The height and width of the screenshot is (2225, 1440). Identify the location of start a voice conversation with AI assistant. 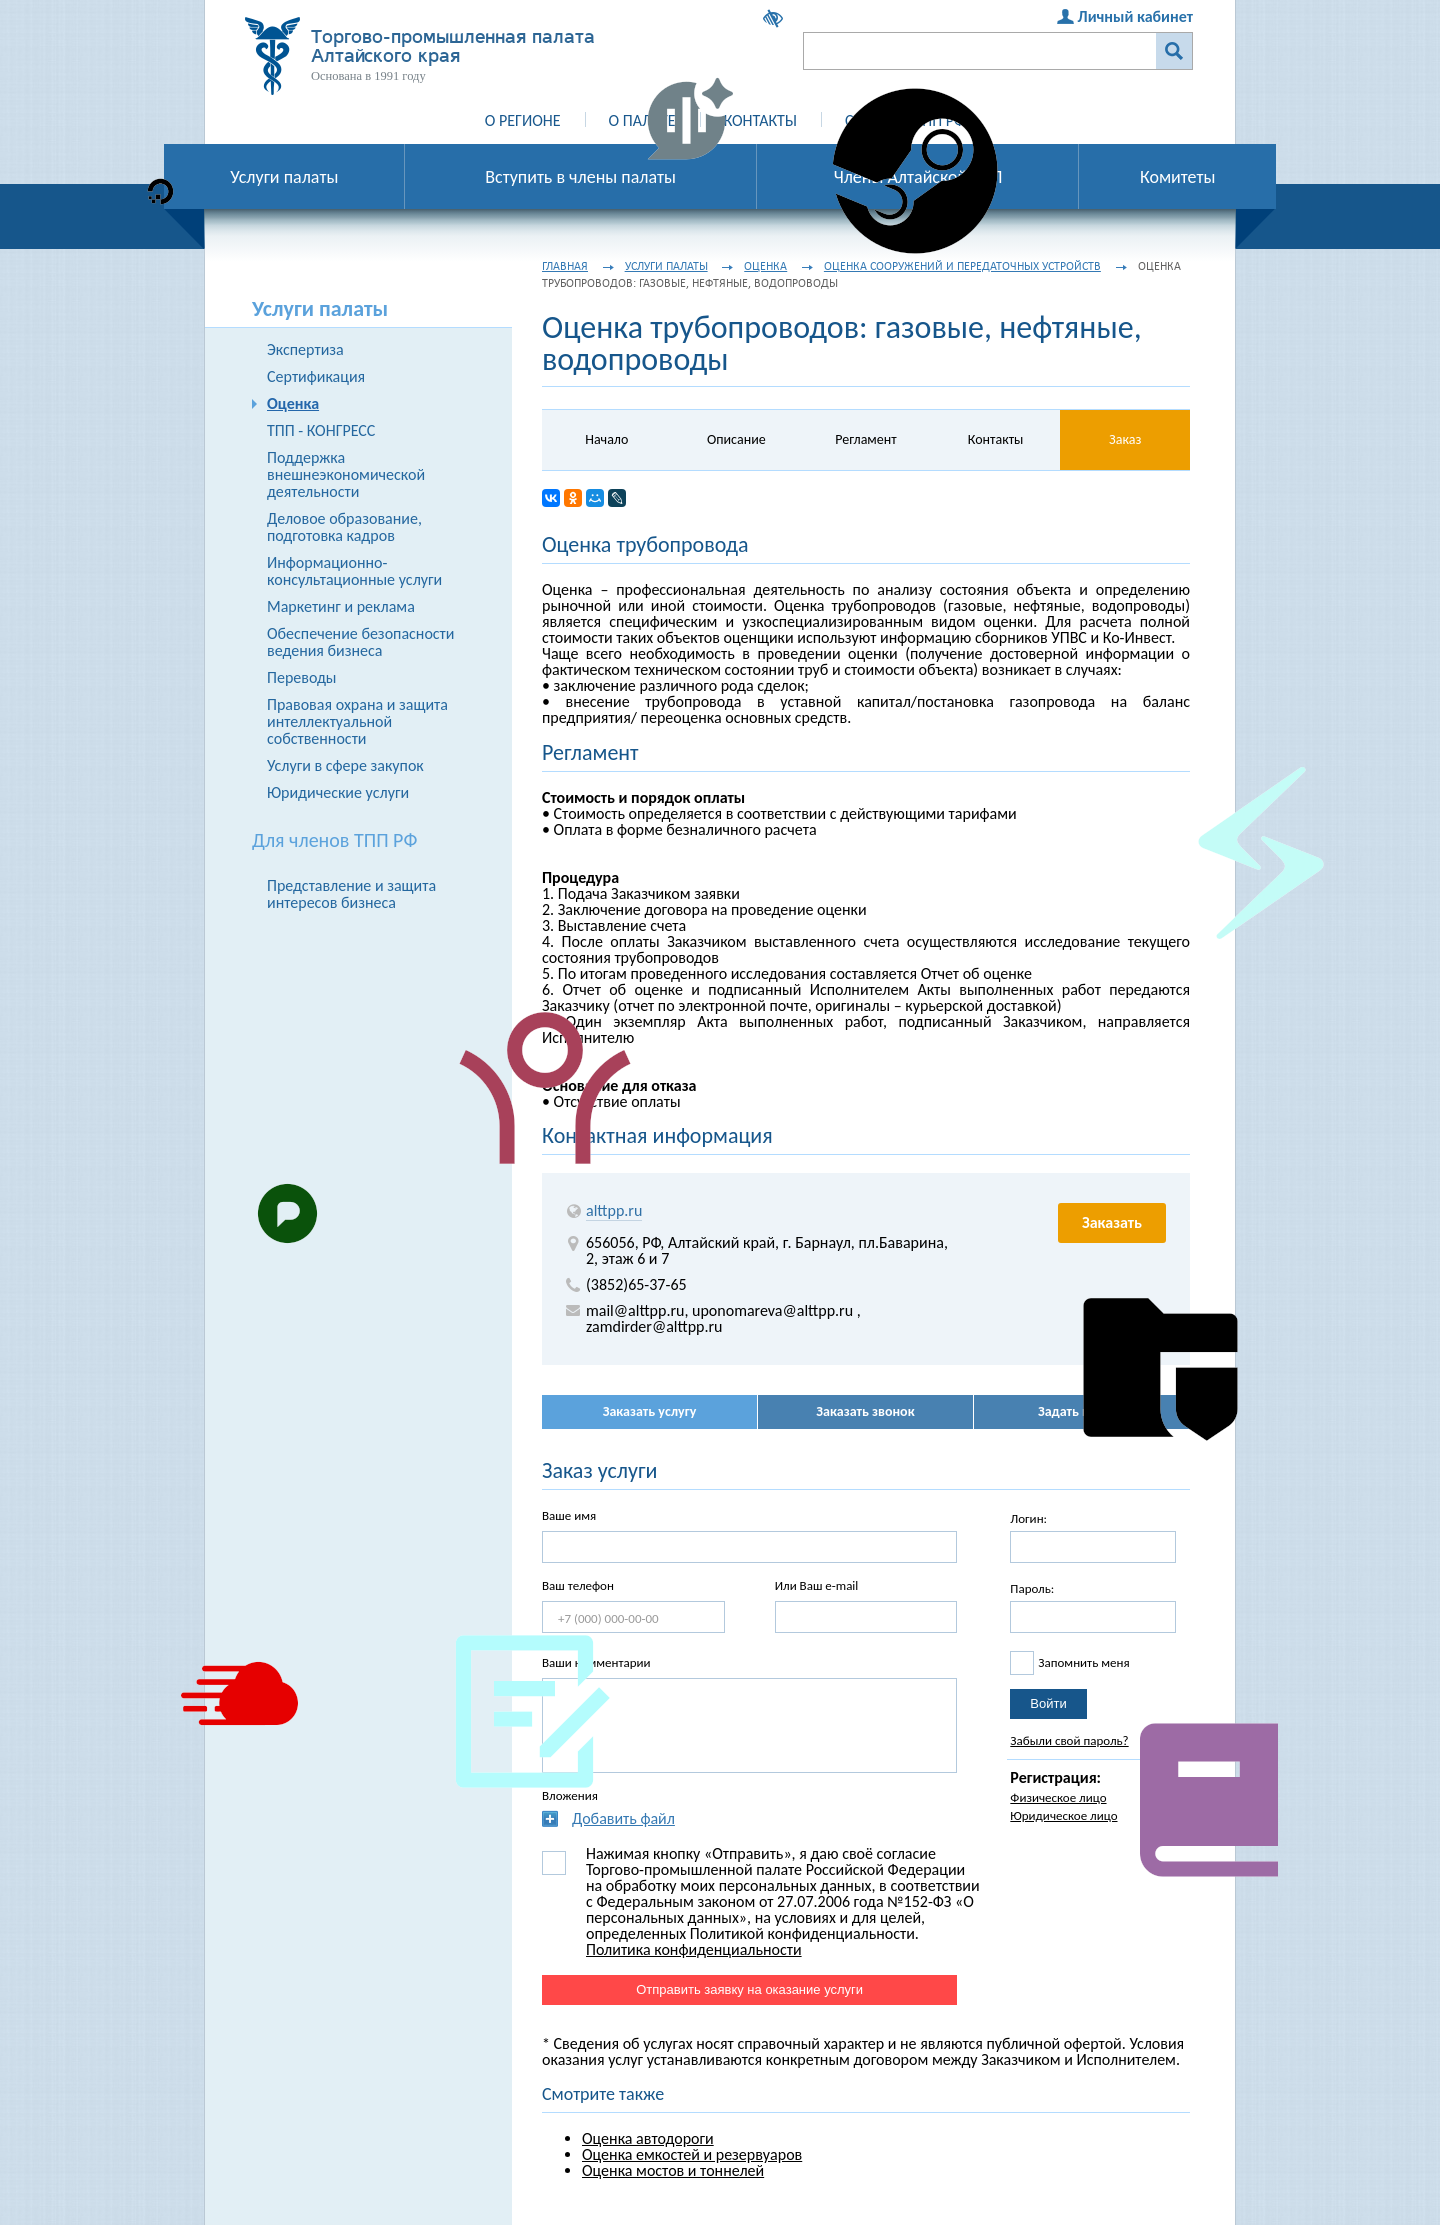
(686, 120).